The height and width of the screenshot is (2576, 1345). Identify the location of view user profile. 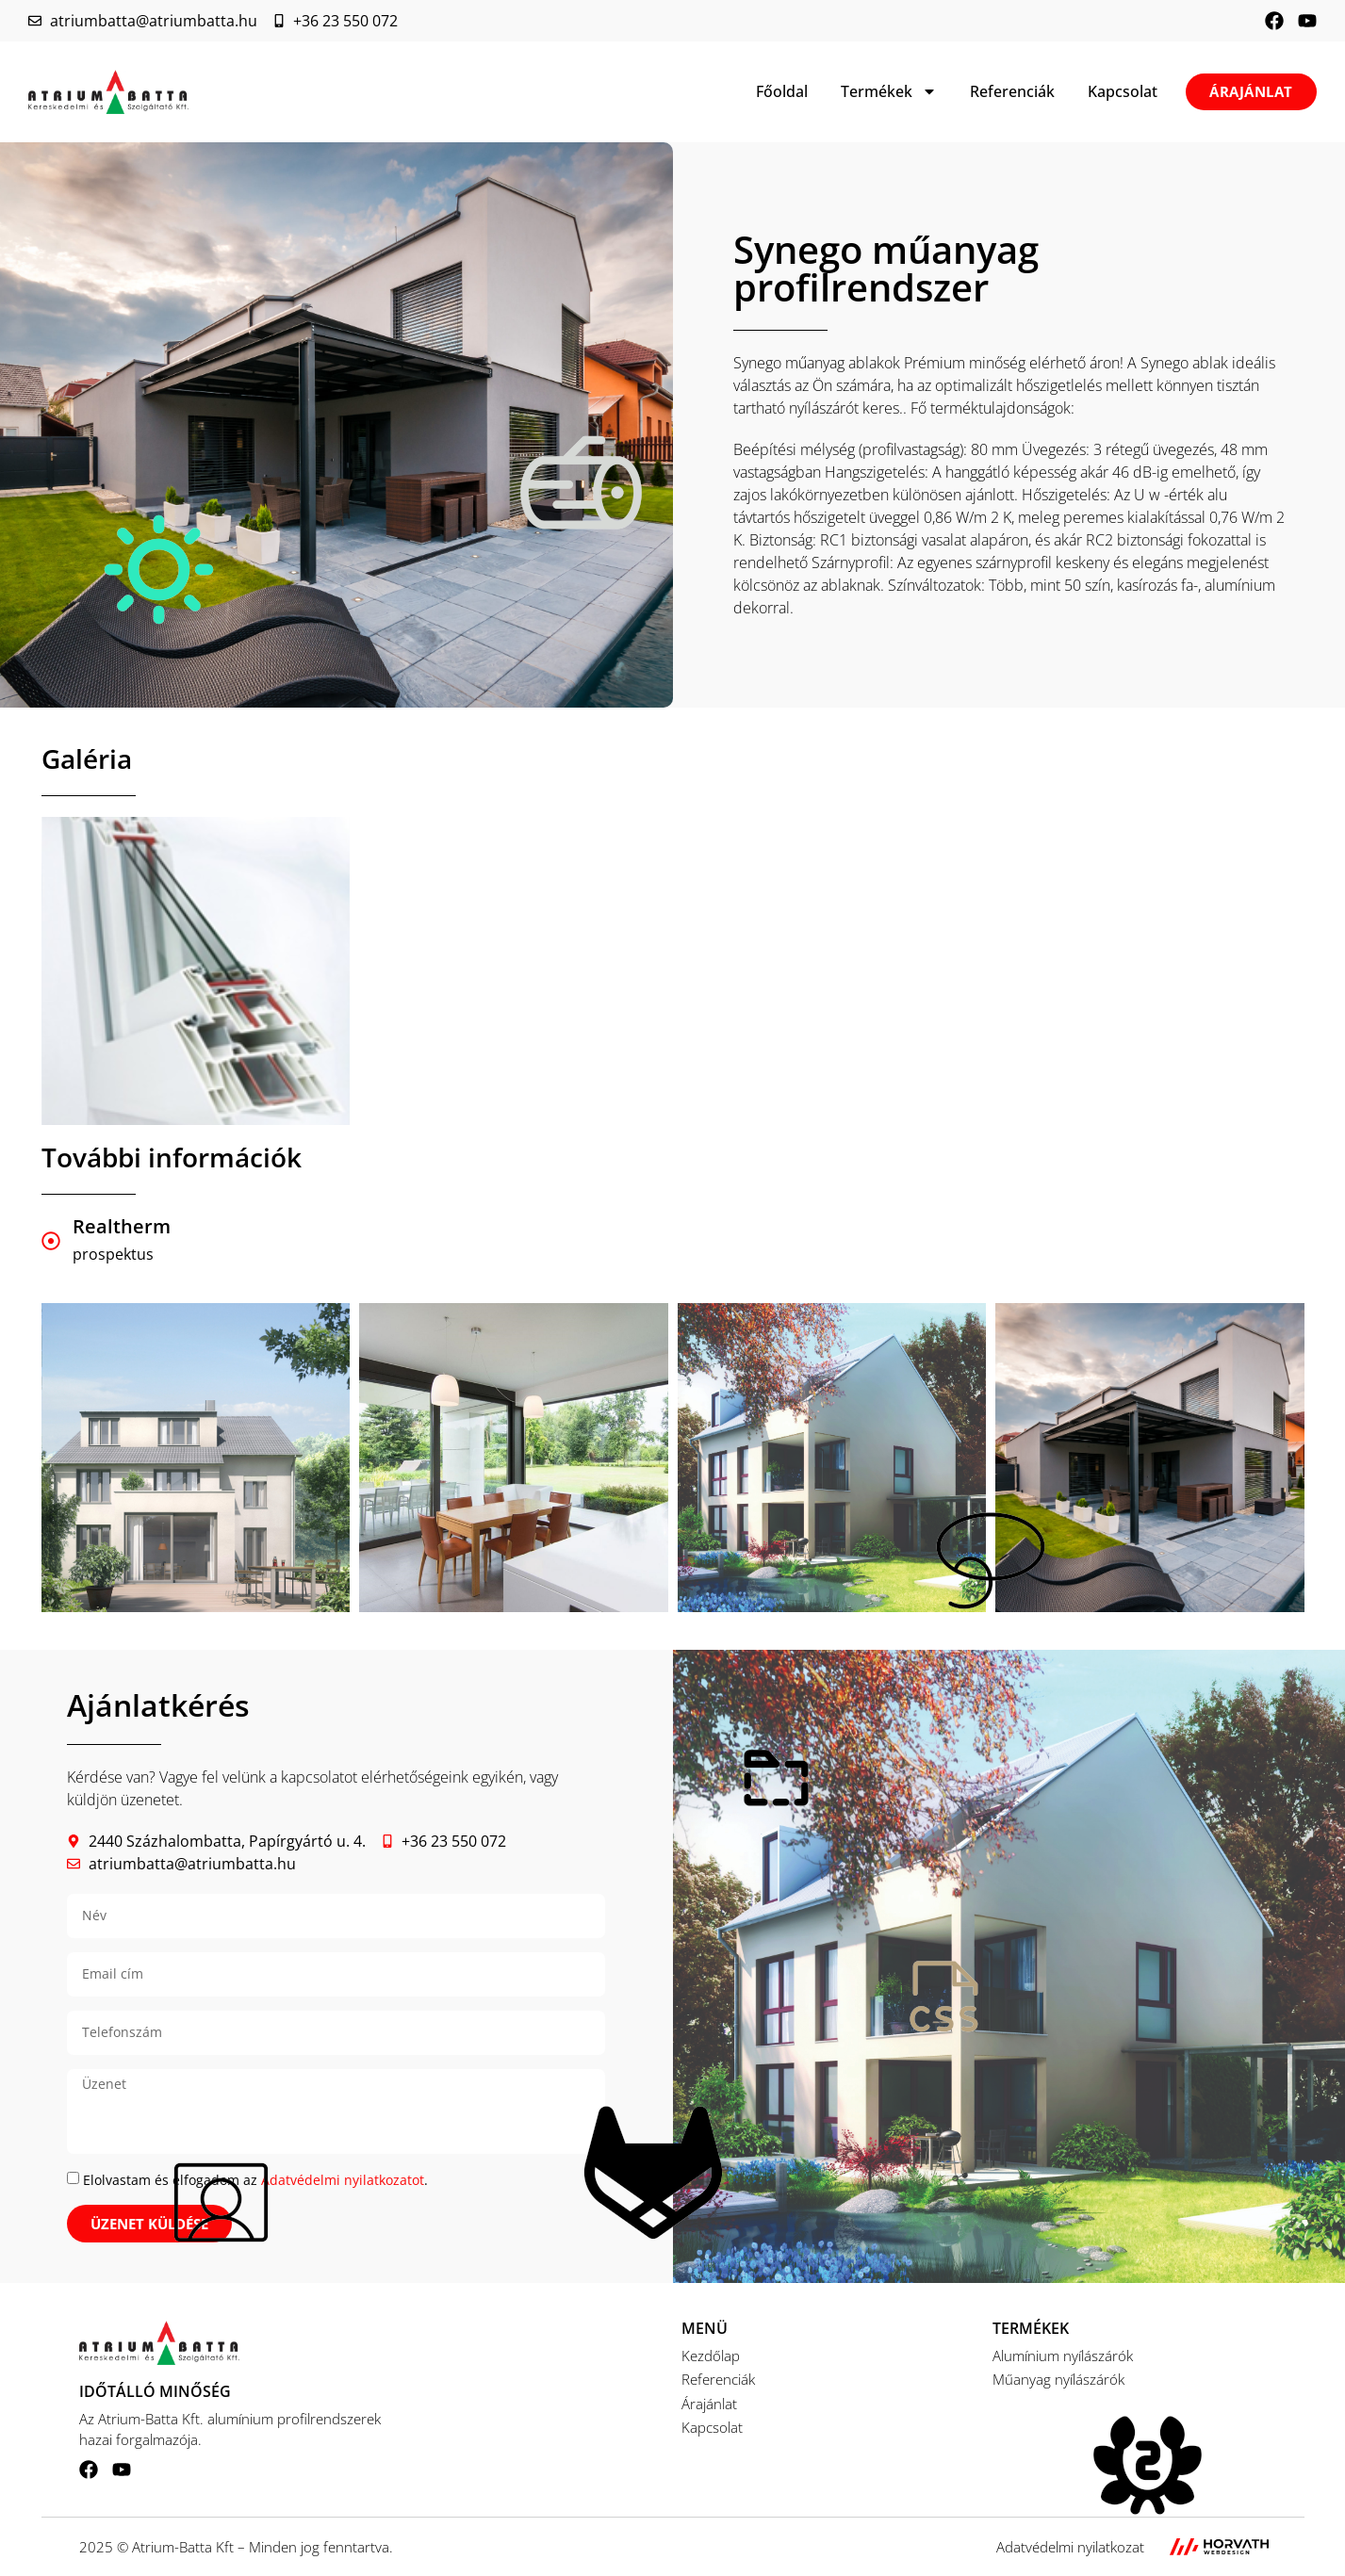
(221, 2202).